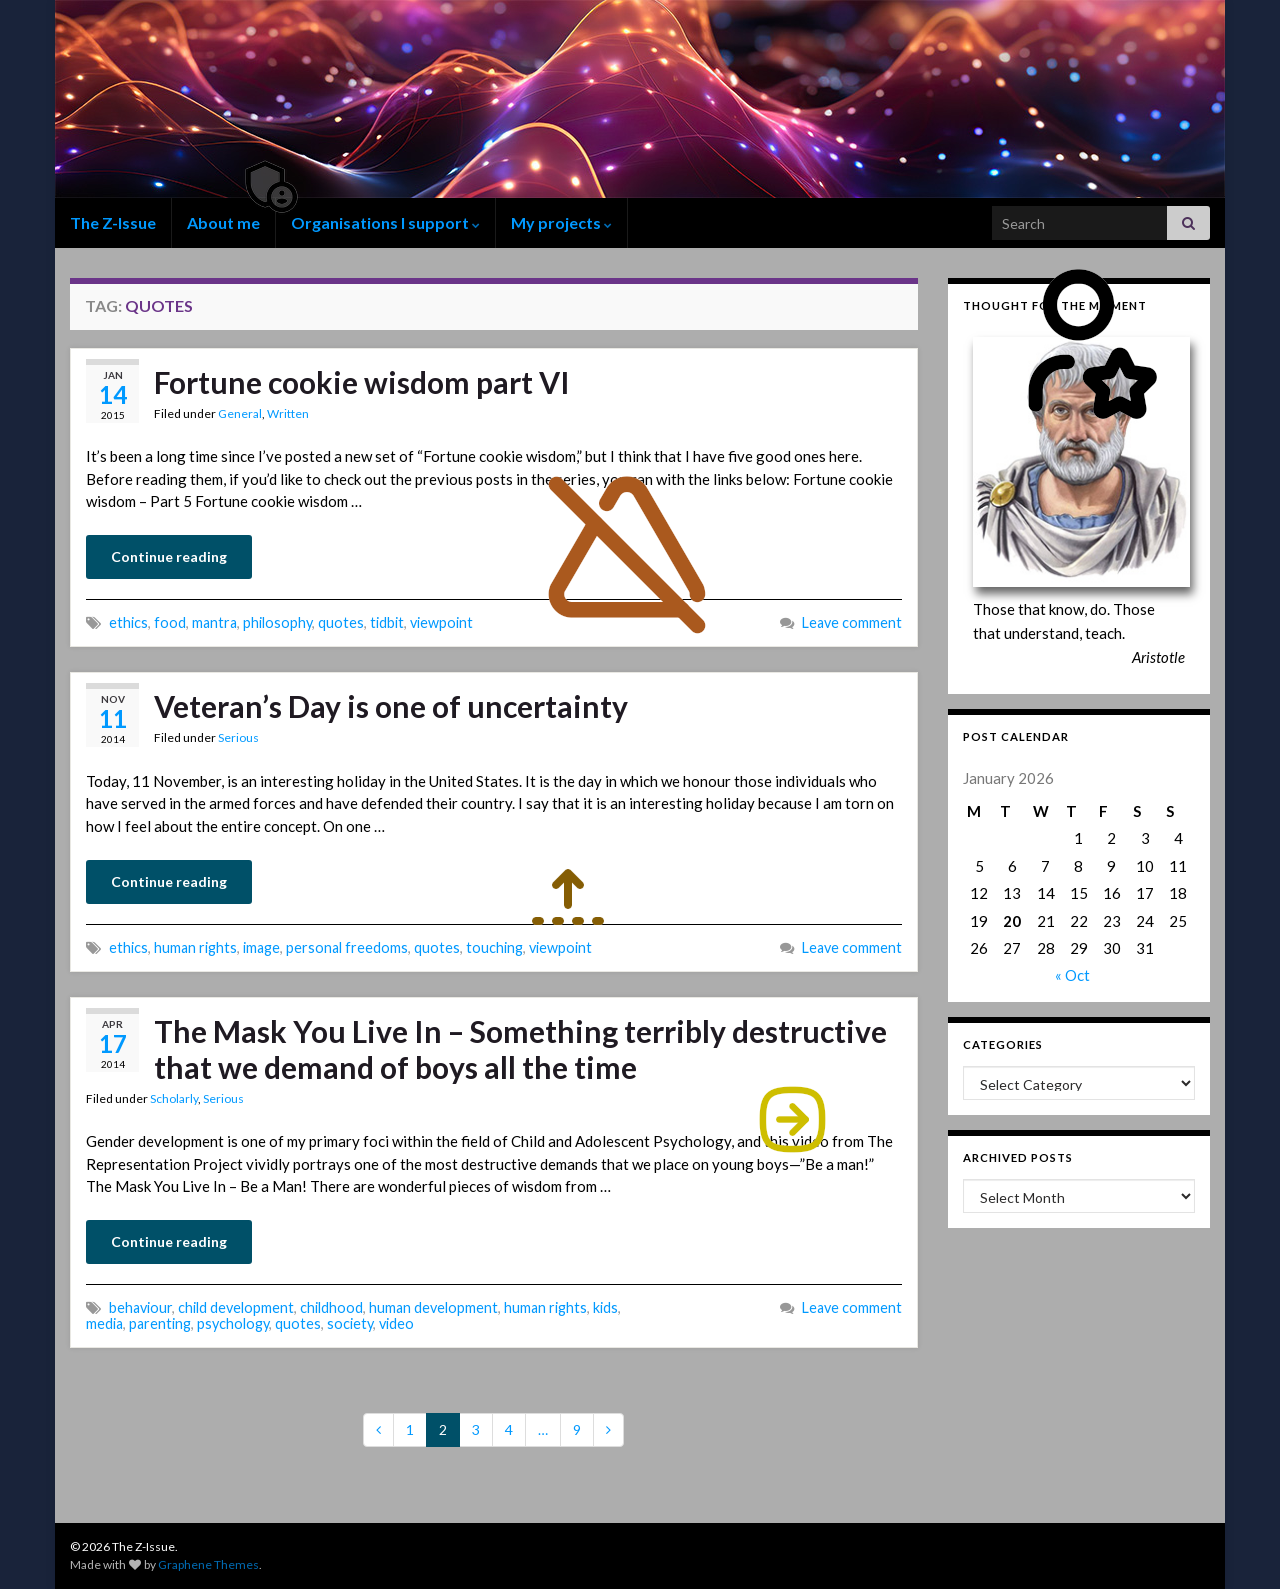  What do you see at coordinates (1078, 340) in the screenshot?
I see `view or access favorite user` at bounding box center [1078, 340].